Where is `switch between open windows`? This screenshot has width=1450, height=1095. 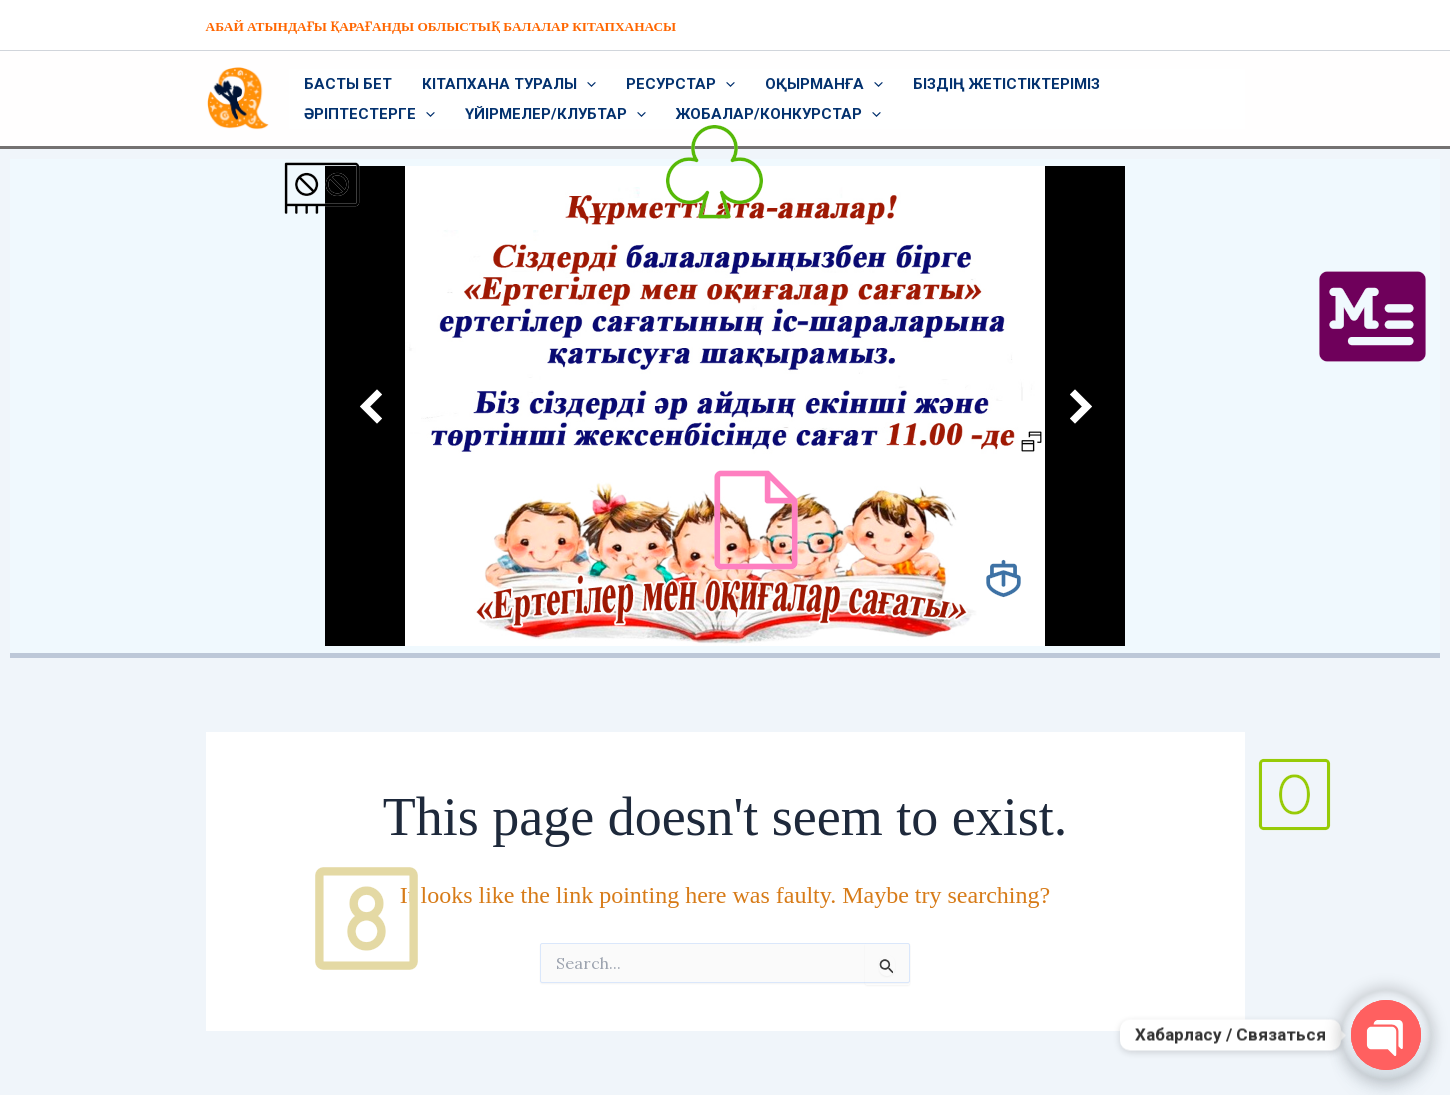
switch between open windows is located at coordinates (1031, 441).